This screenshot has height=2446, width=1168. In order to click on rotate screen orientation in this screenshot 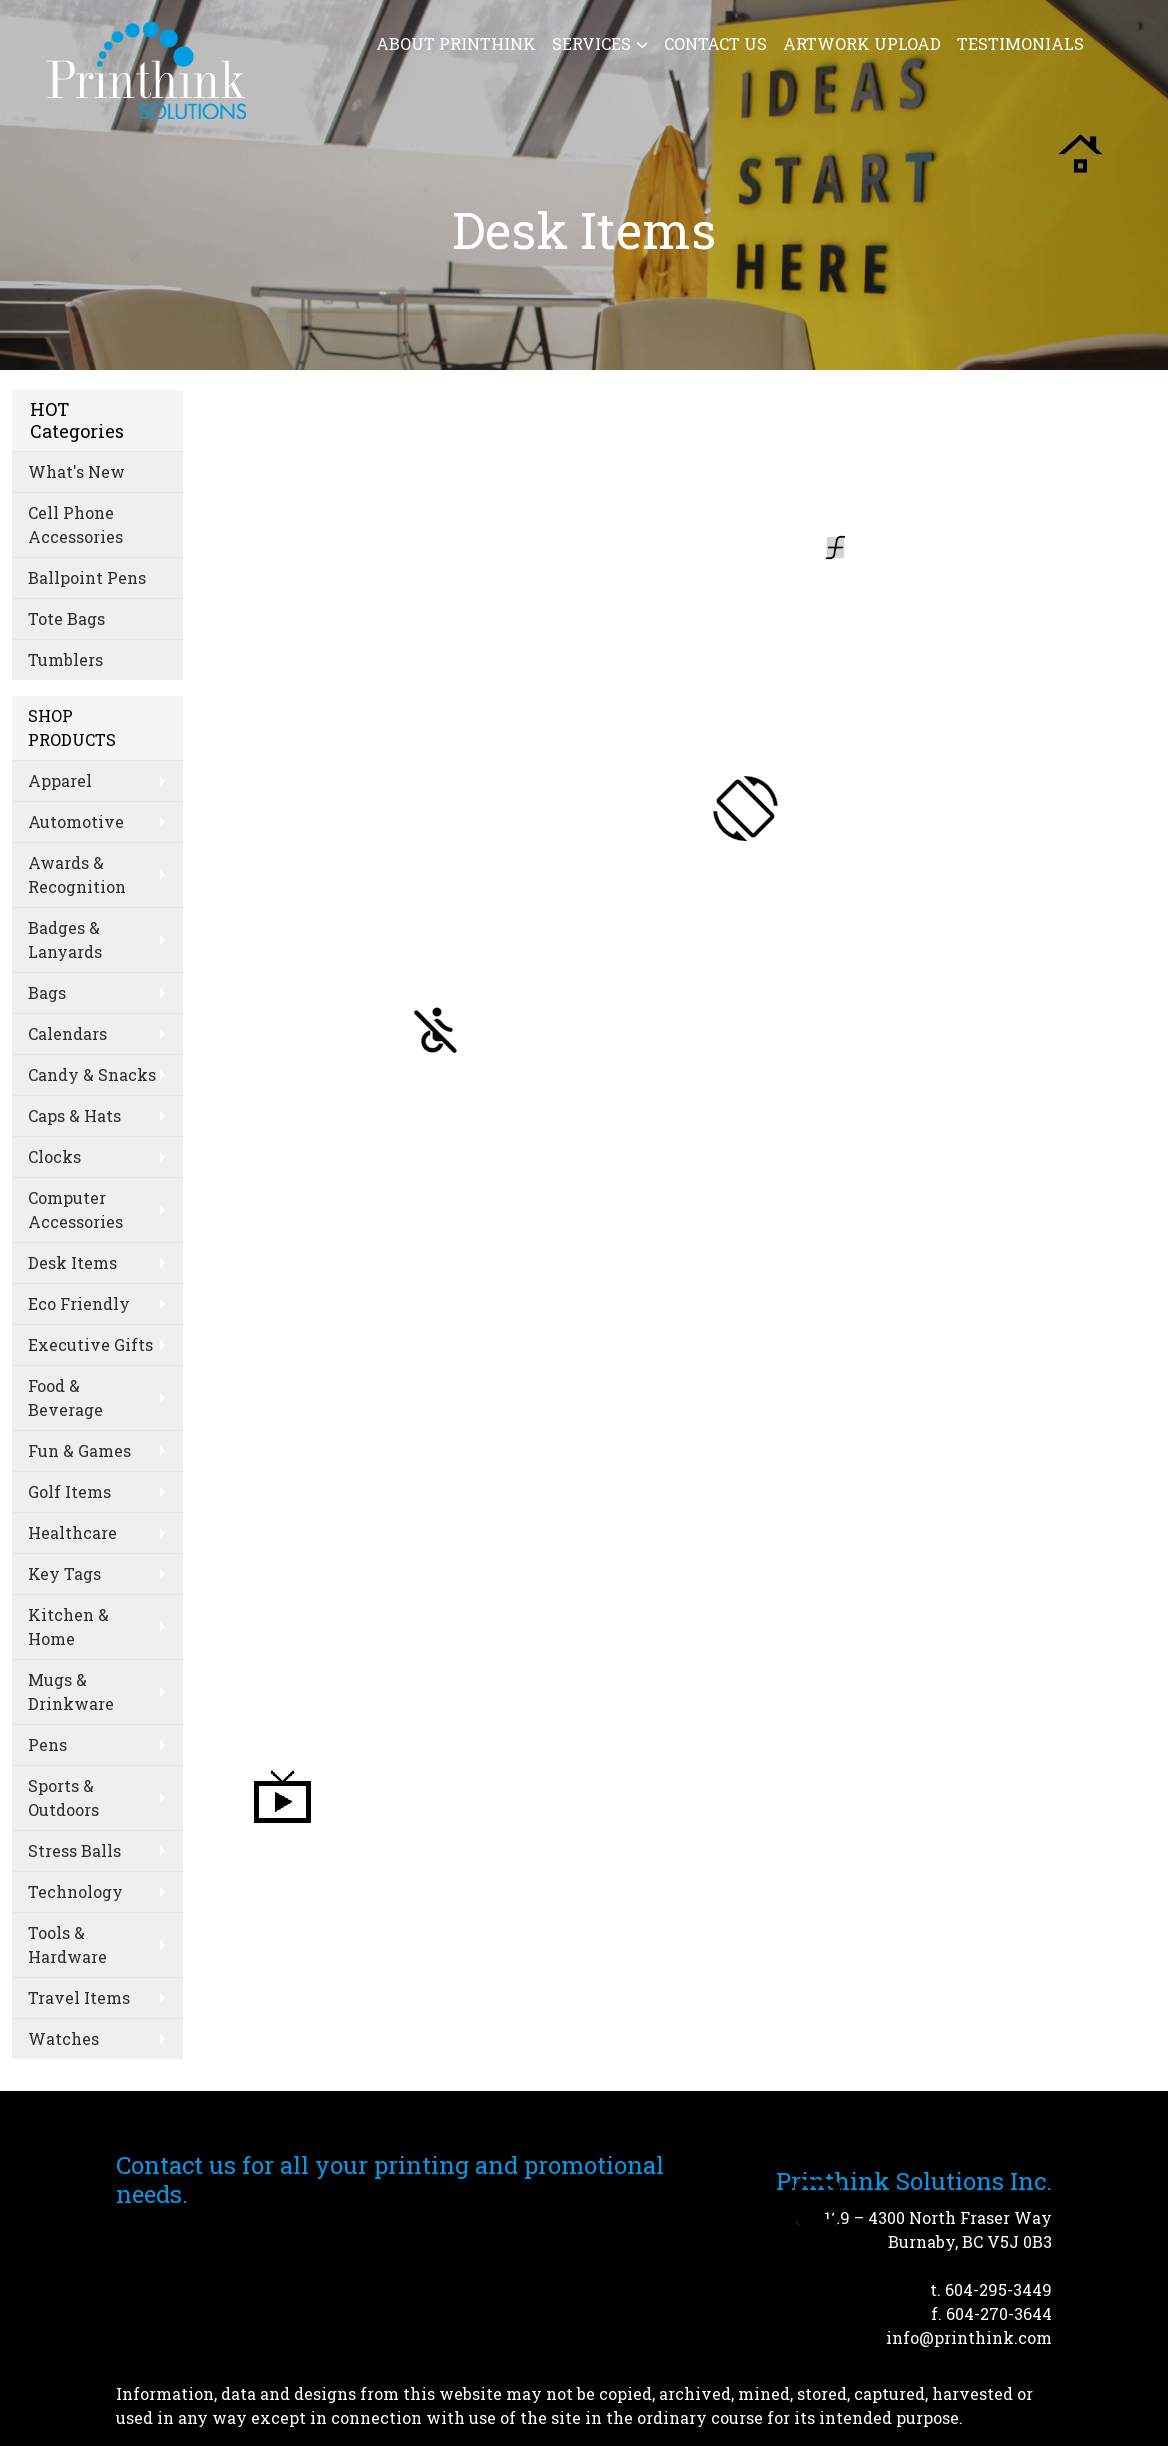, I will do `click(745, 808)`.